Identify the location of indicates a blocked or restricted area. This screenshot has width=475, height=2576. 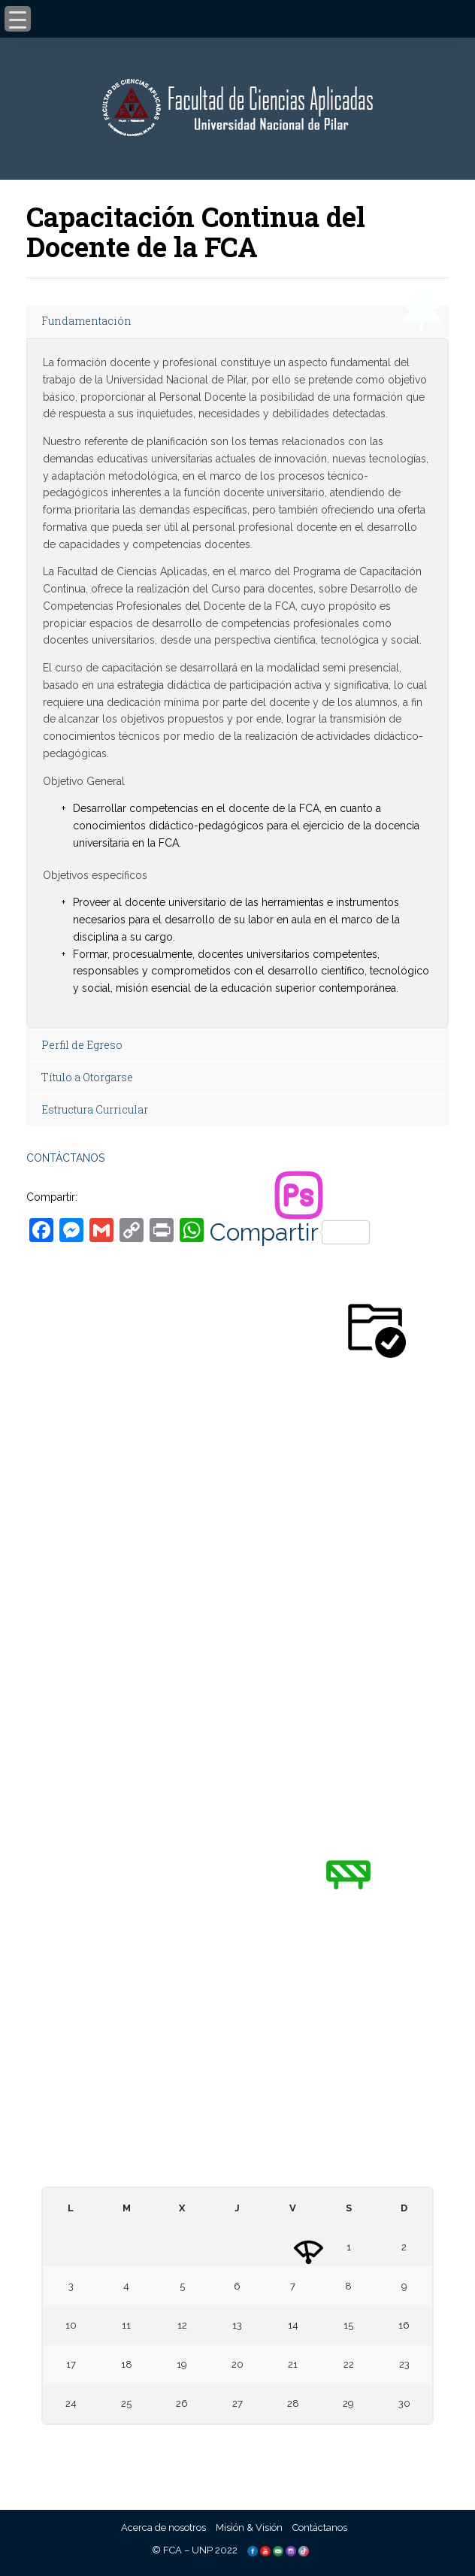
(348, 1873).